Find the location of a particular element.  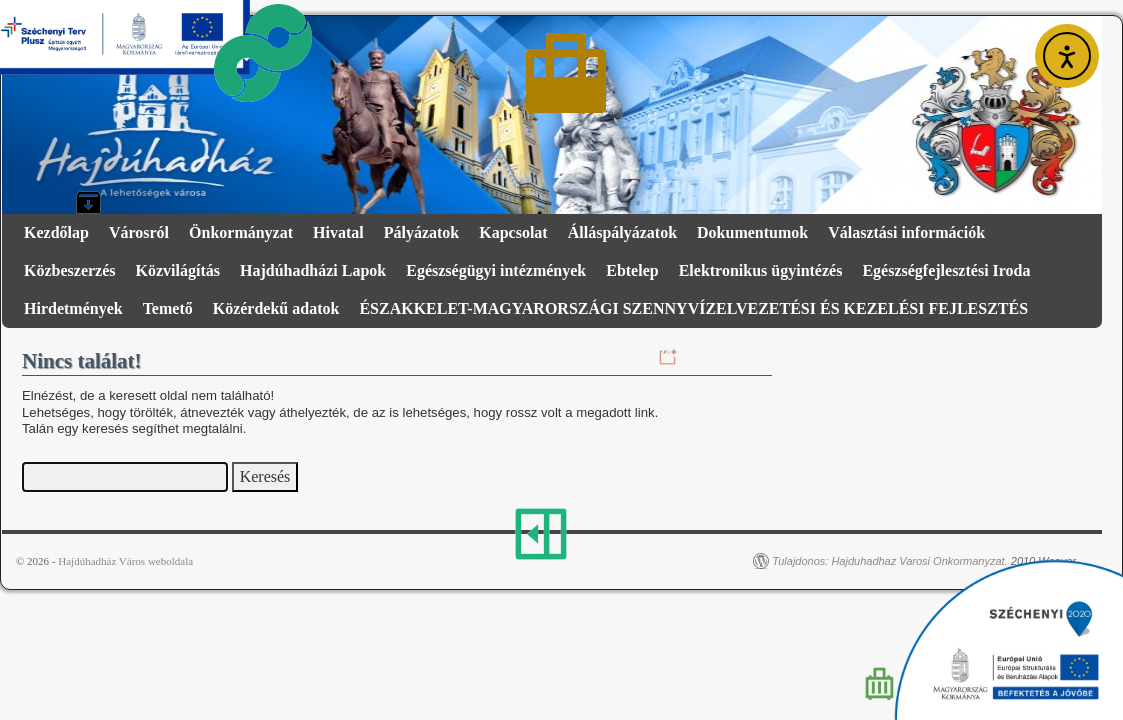

access travel or trip planning features is located at coordinates (879, 684).